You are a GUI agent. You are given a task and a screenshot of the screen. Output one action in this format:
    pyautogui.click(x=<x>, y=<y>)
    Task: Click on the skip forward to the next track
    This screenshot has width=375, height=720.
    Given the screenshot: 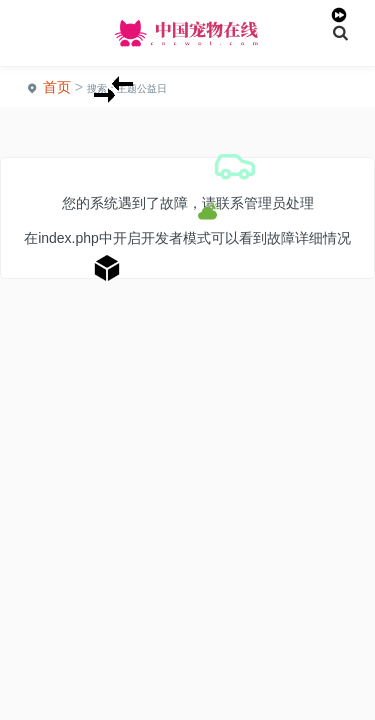 What is the action you would take?
    pyautogui.click(x=339, y=15)
    